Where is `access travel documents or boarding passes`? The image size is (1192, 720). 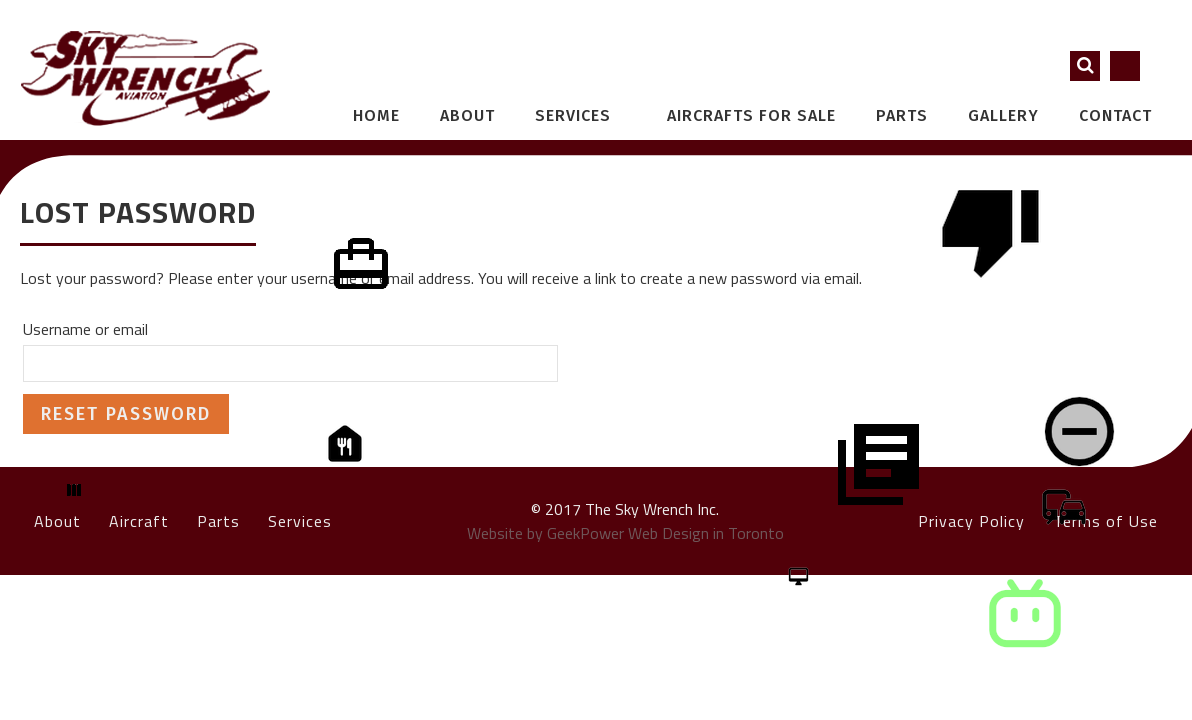 access travel documents or boarding passes is located at coordinates (361, 265).